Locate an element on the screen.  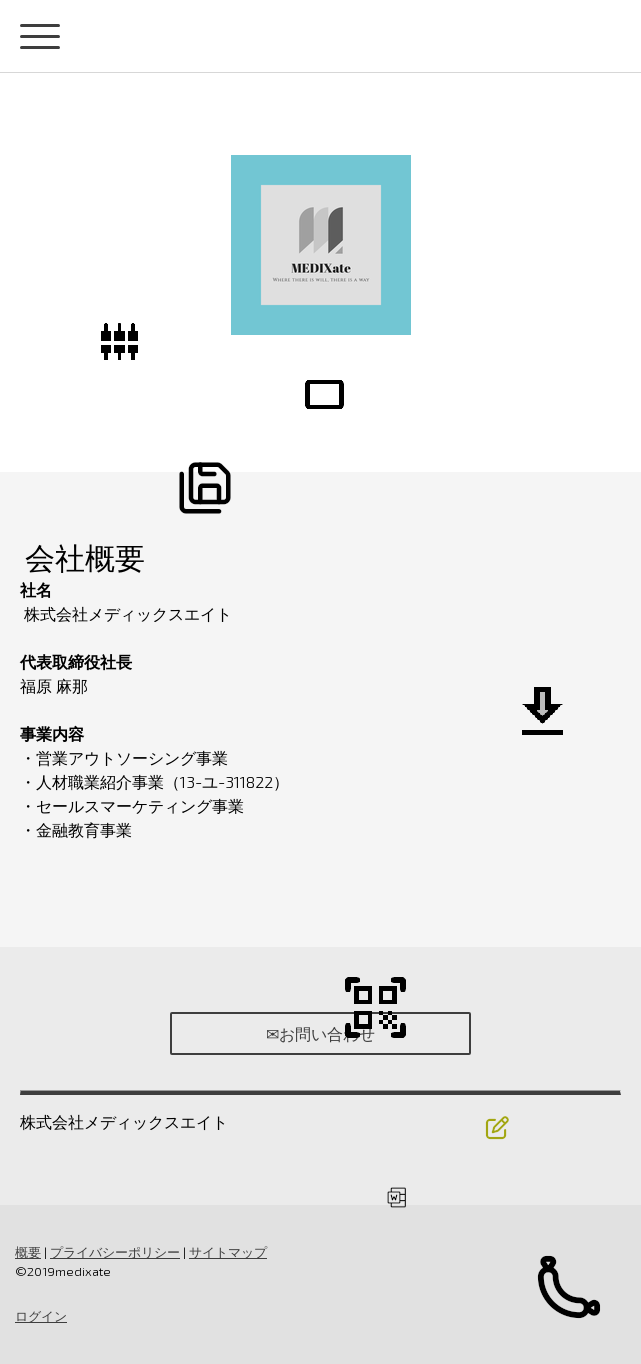
edit or compose a new document is located at coordinates (497, 1127).